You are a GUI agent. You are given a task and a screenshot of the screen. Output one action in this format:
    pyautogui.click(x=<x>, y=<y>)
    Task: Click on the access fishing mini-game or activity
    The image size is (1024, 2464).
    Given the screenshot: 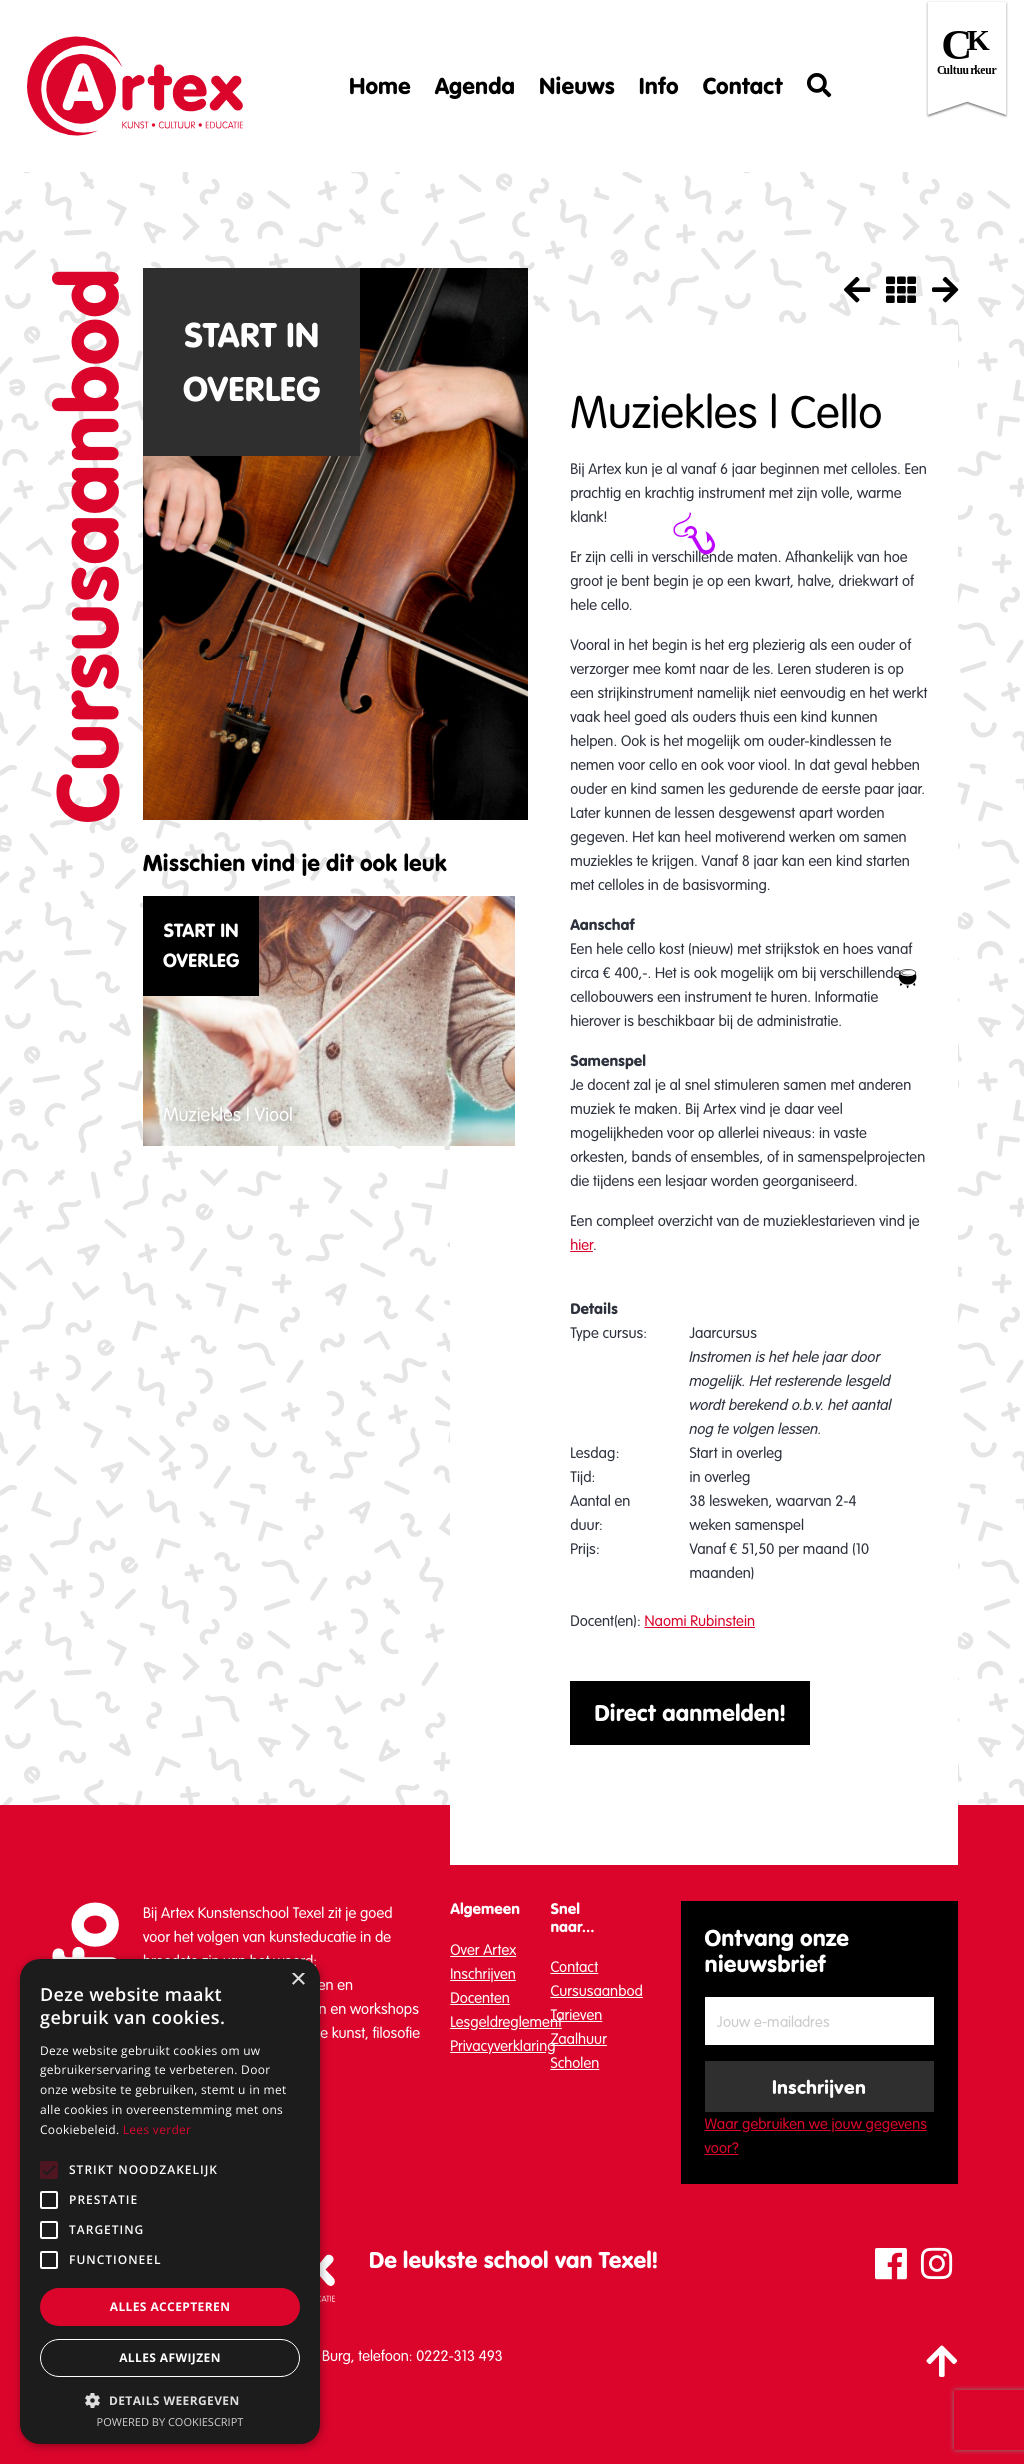 What is the action you would take?
    pyautogui.click(x=694, y=533)
    